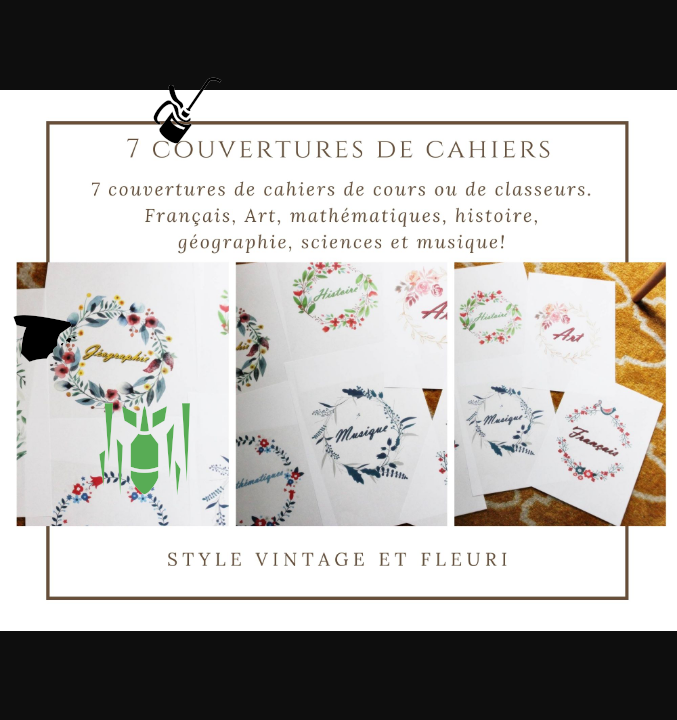 This screenshot has height=720, width=677. Describe the element at coordinates (144, 449) in the screenshot. I see `indicates an incoming attack or bombing event in gameplay` at that location.